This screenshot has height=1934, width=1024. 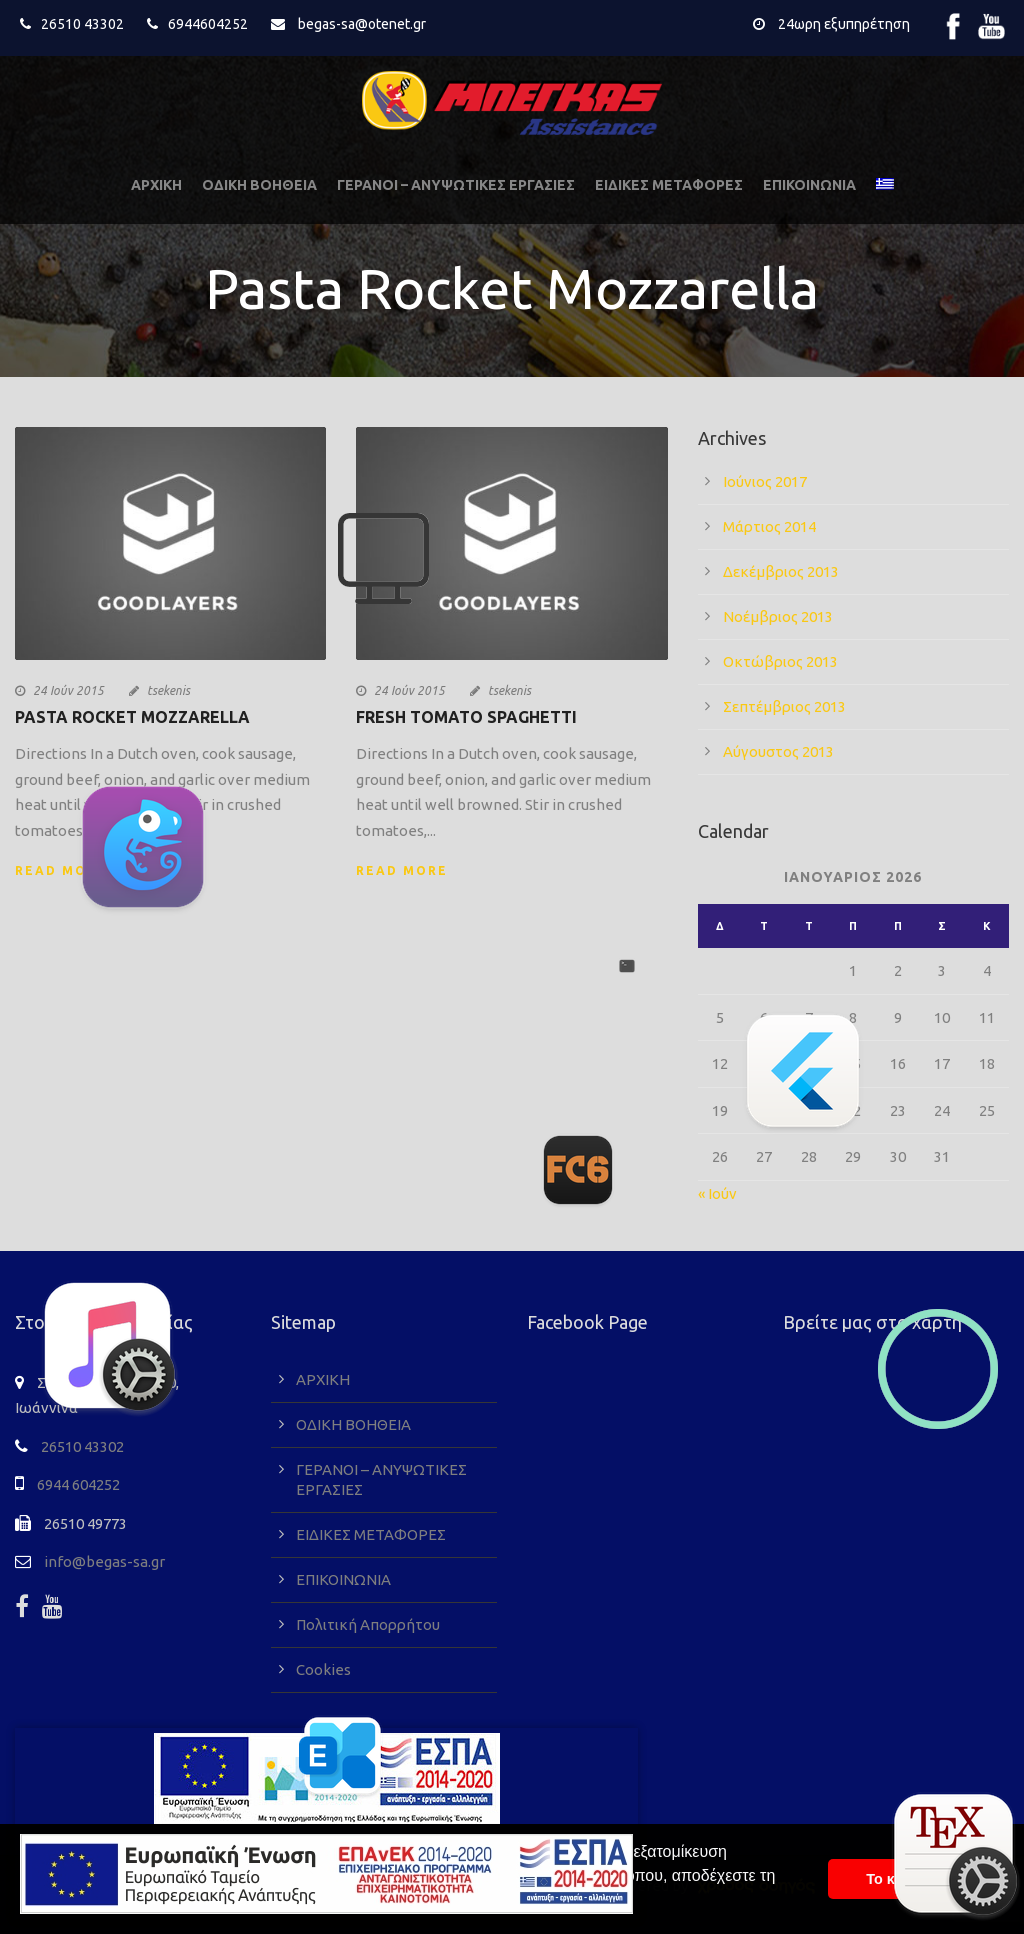 I want to click on open microsoft exchange email app, so click(x=342, y=1755).